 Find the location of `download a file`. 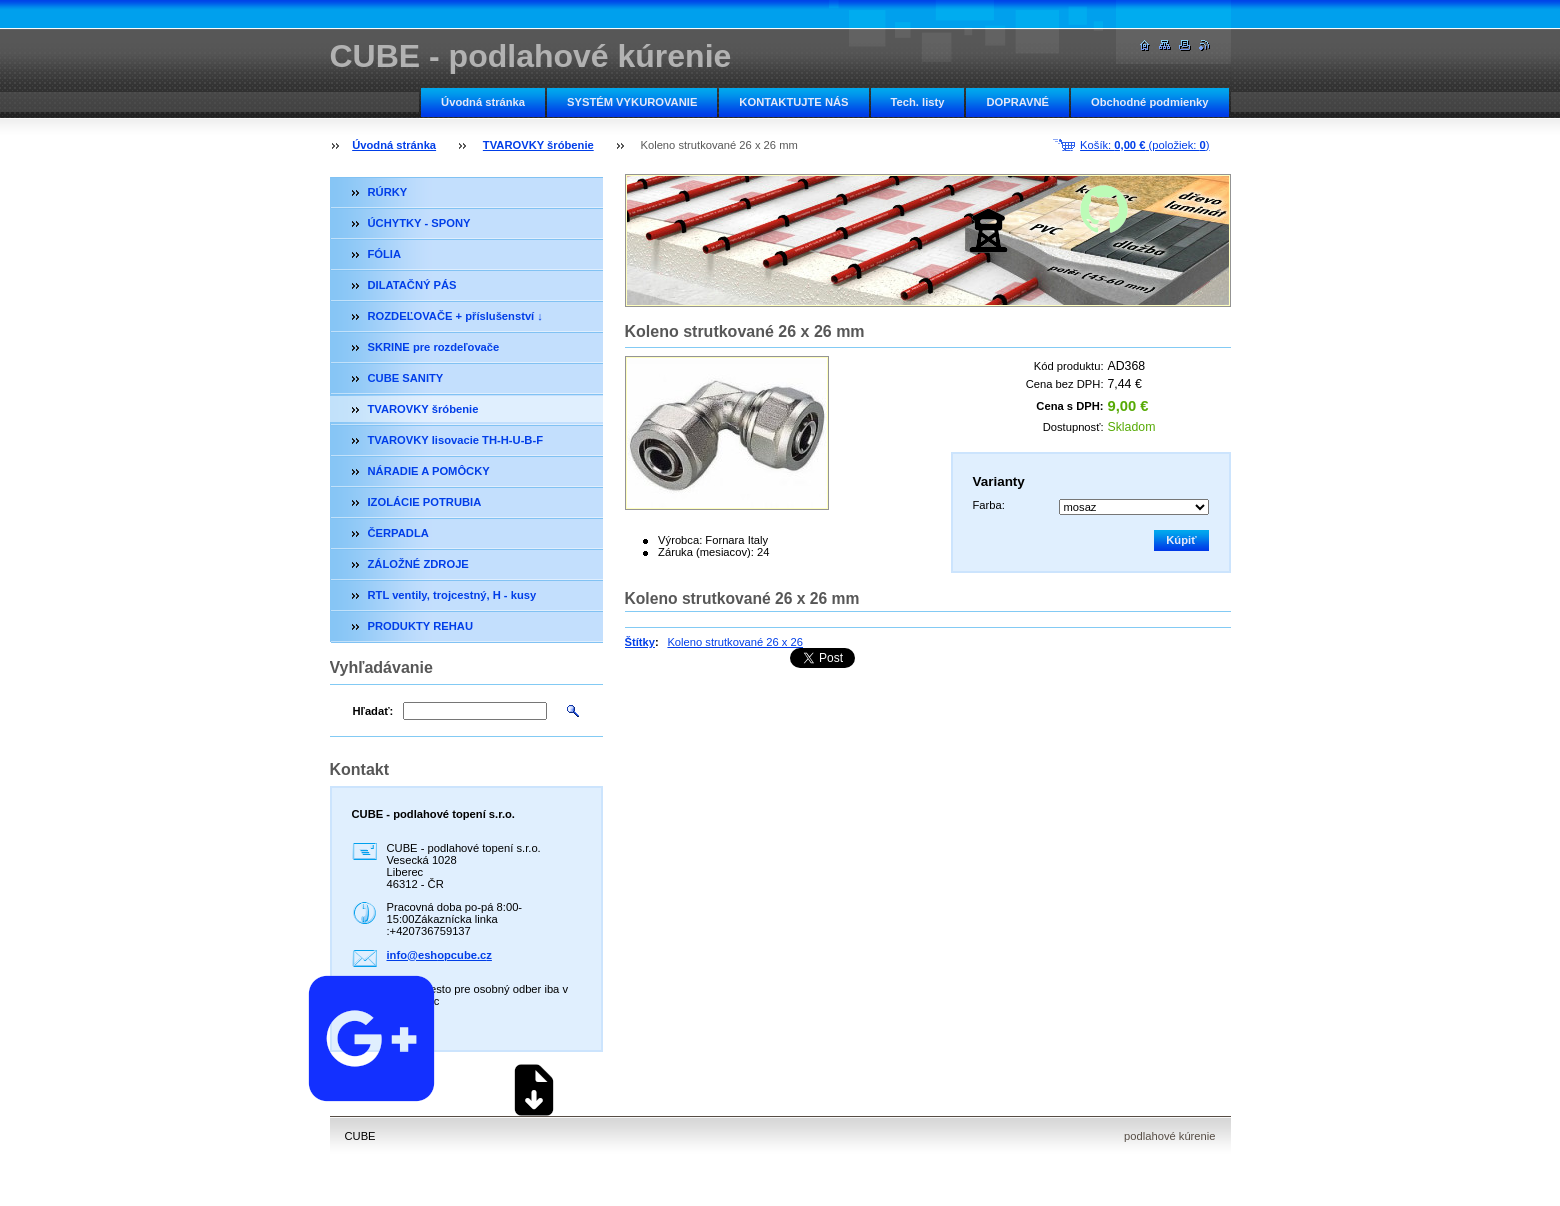

download a file is located at coordinates (534, 1090).